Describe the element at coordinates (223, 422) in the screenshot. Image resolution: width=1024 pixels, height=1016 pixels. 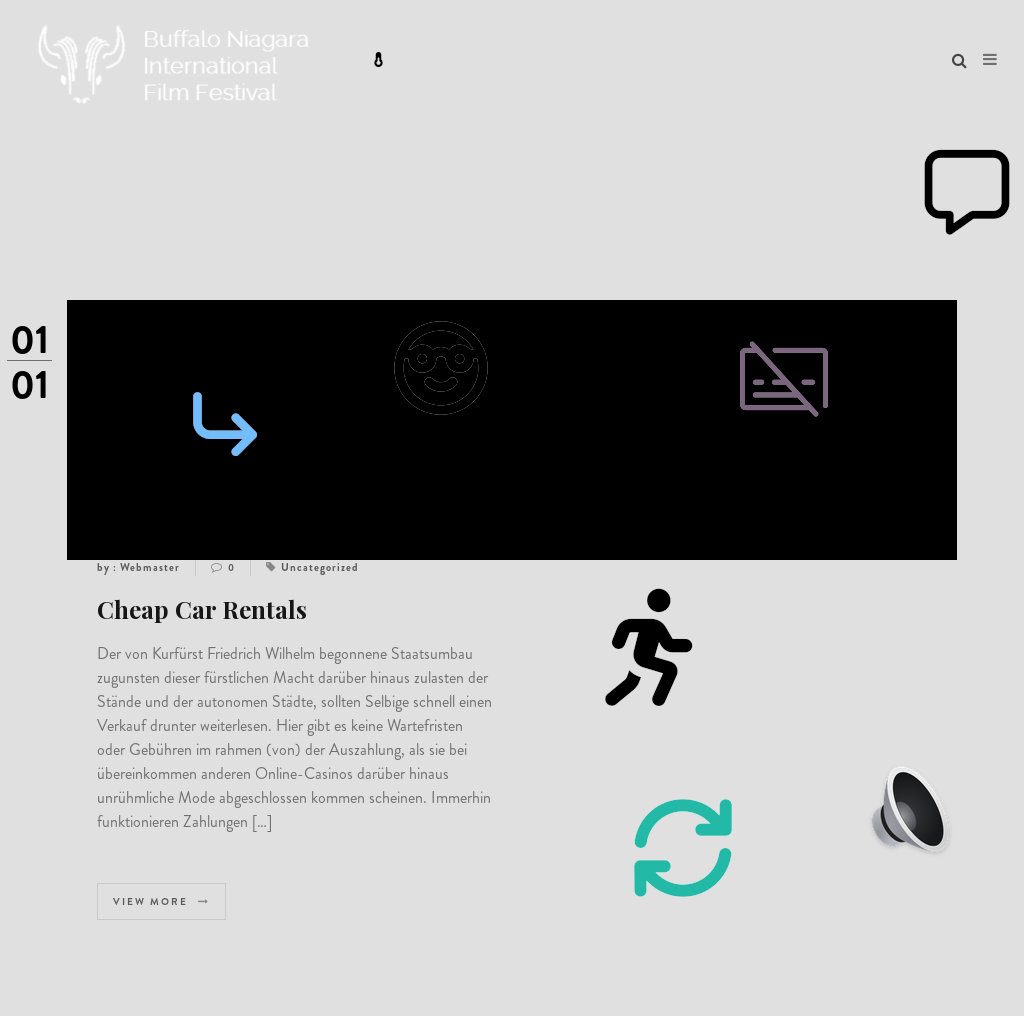
I see `reply to a message or comment` at that location.